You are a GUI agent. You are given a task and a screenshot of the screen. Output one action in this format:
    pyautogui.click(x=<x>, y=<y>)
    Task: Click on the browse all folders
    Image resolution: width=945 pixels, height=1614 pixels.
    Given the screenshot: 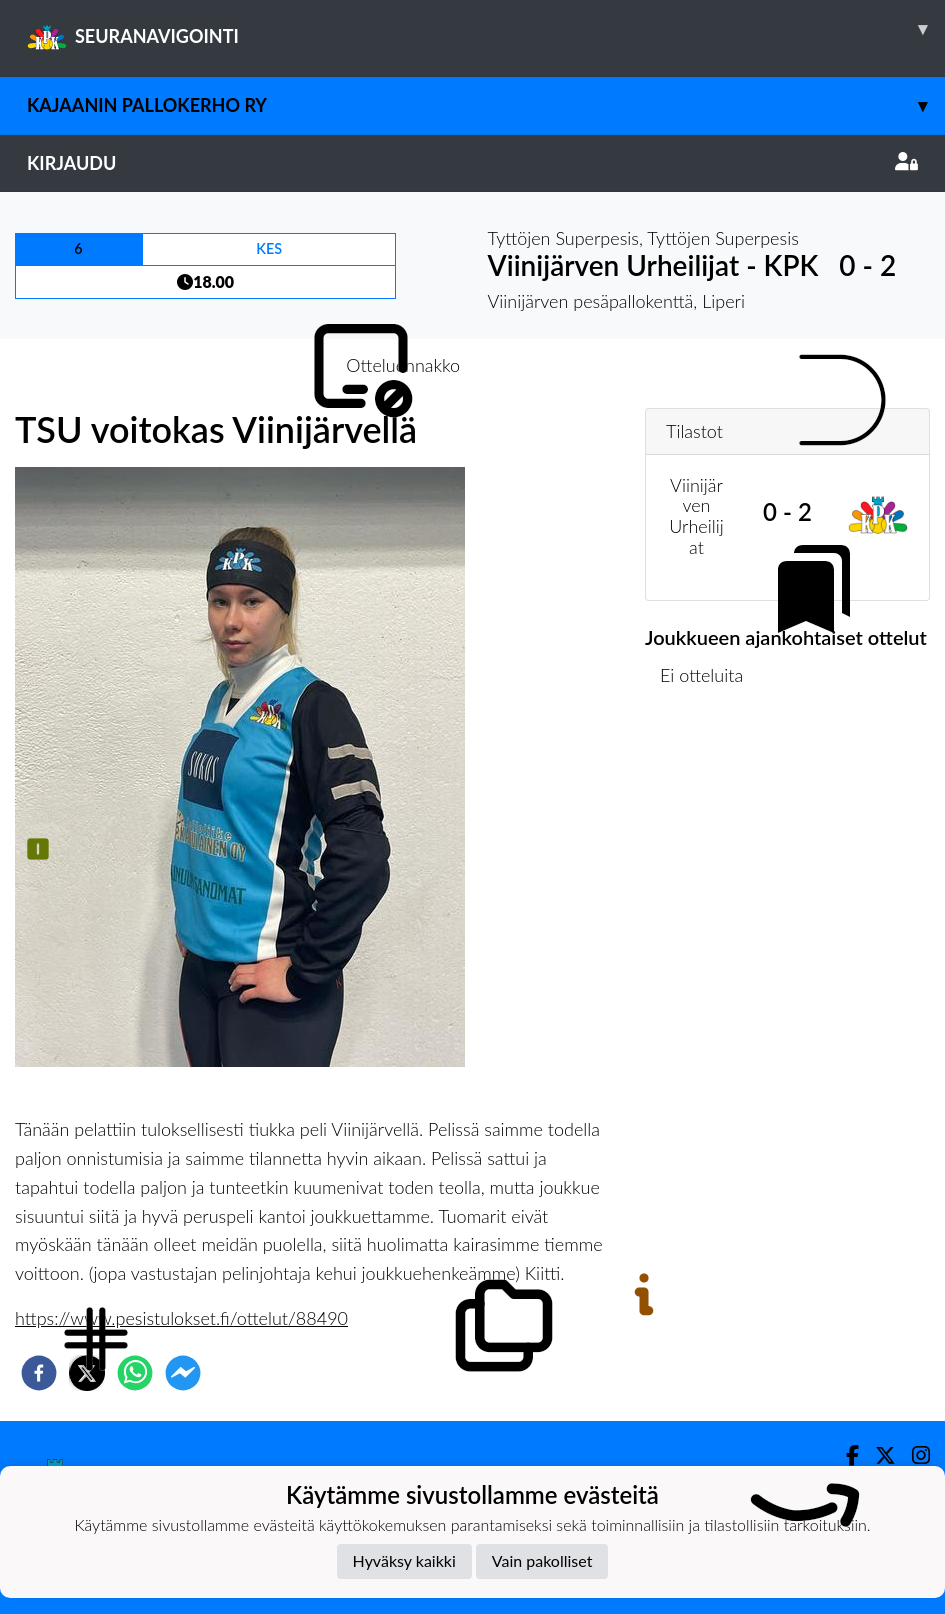 What is the action you would take?
    pyautogui.click(x=504, y=1328)
    